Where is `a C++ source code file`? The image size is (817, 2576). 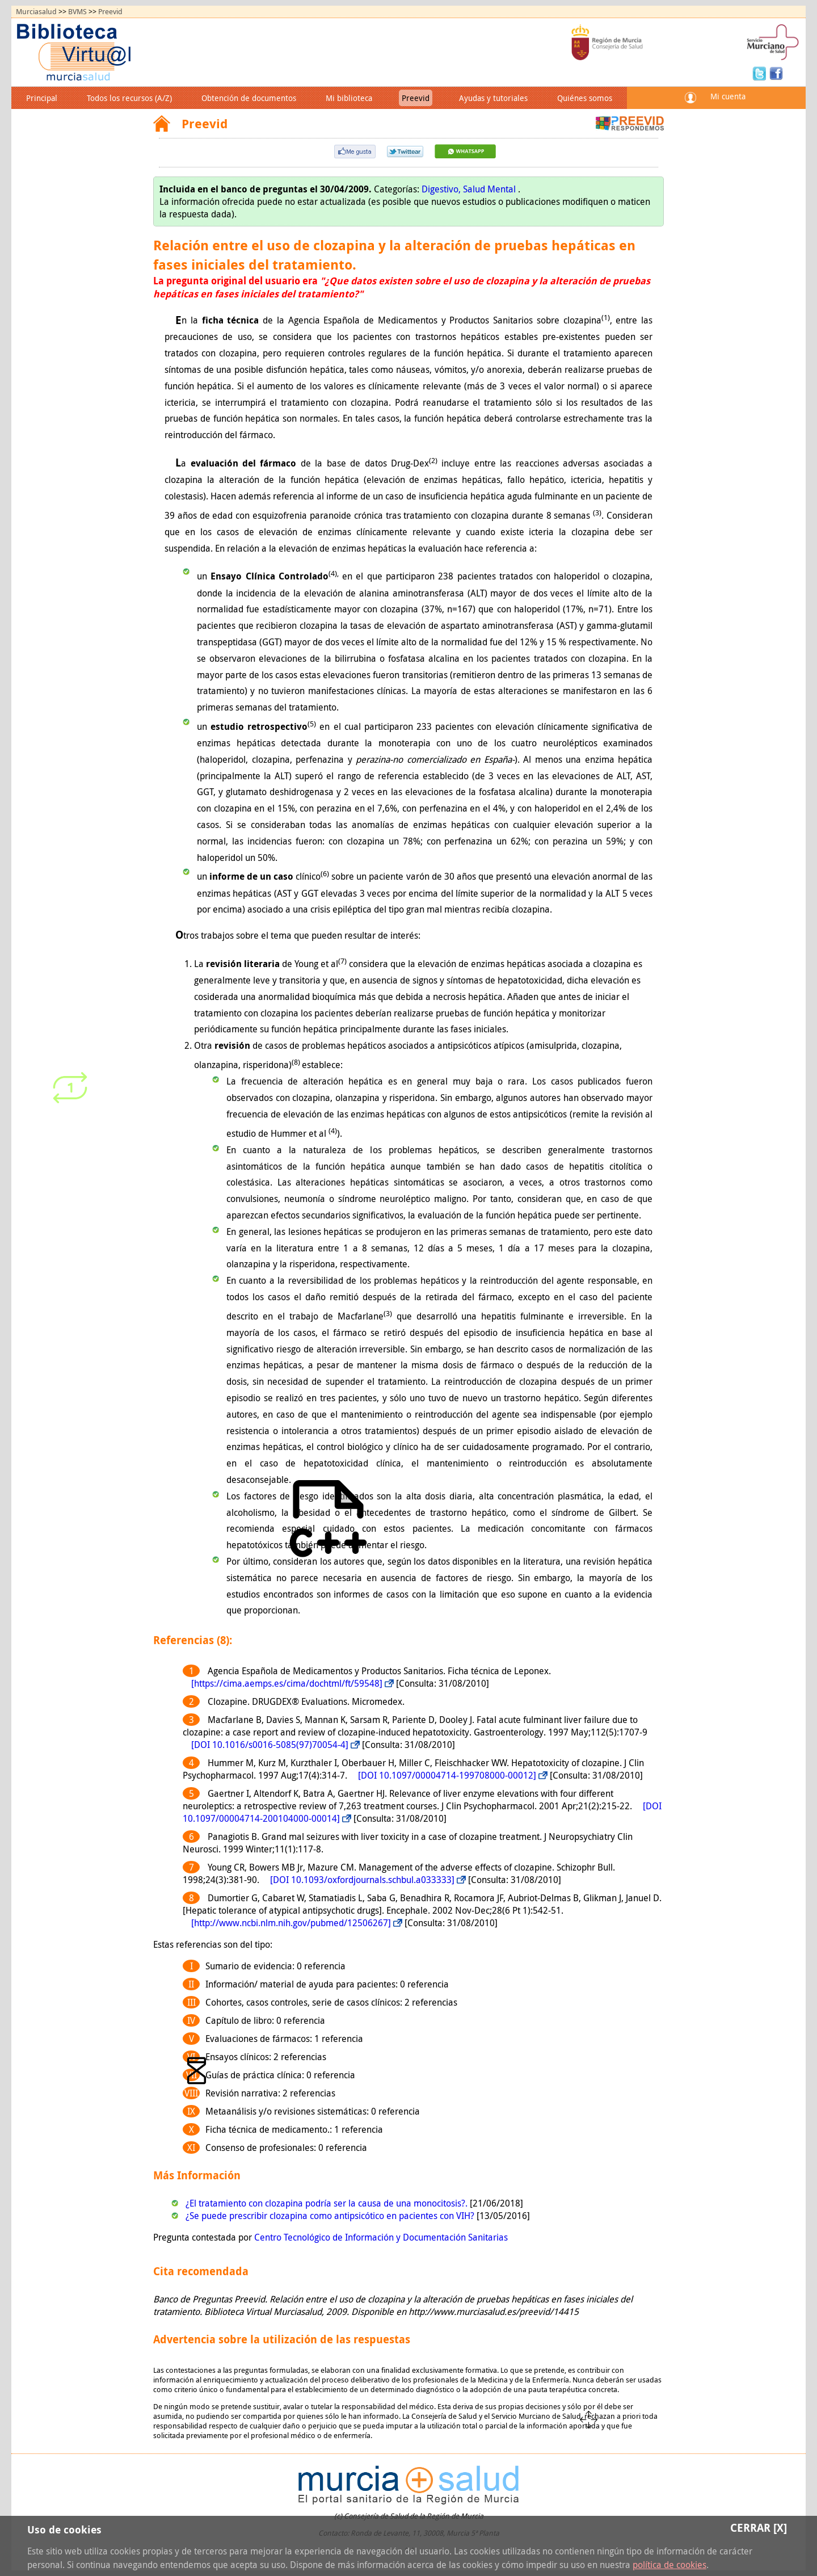
a C++ source code file is located at coordinates (328, 1522).